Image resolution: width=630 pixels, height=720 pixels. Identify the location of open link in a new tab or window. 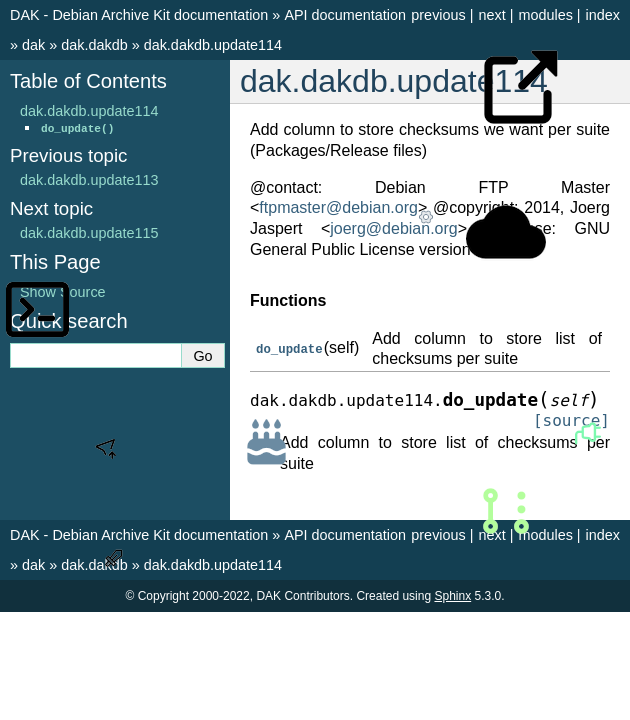
(518, 90).